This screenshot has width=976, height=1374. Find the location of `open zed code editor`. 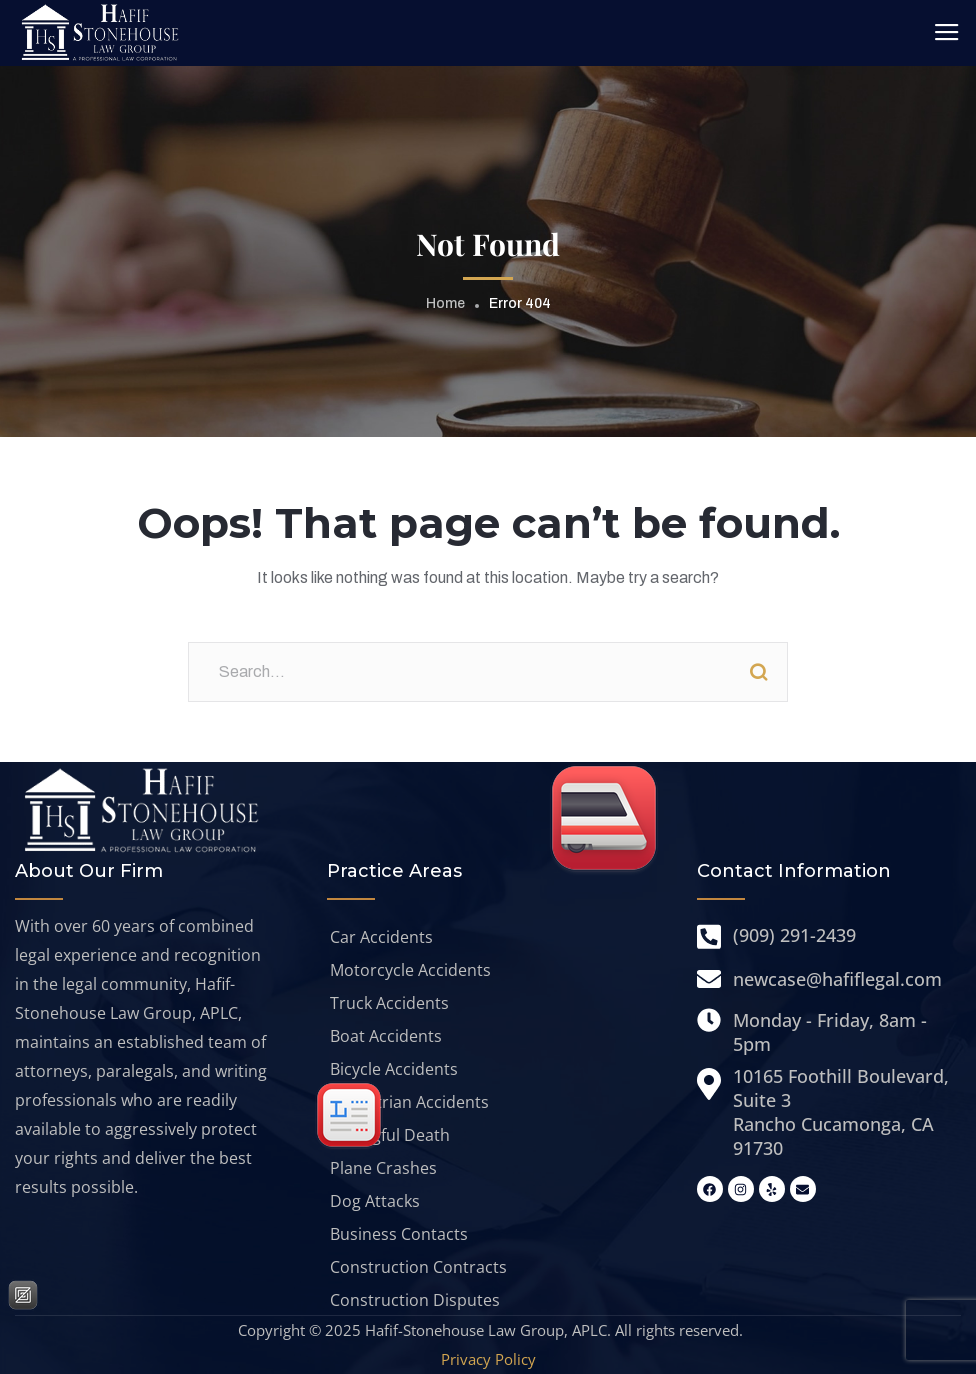

open zed code editor is located at coordinates (23, 1295).